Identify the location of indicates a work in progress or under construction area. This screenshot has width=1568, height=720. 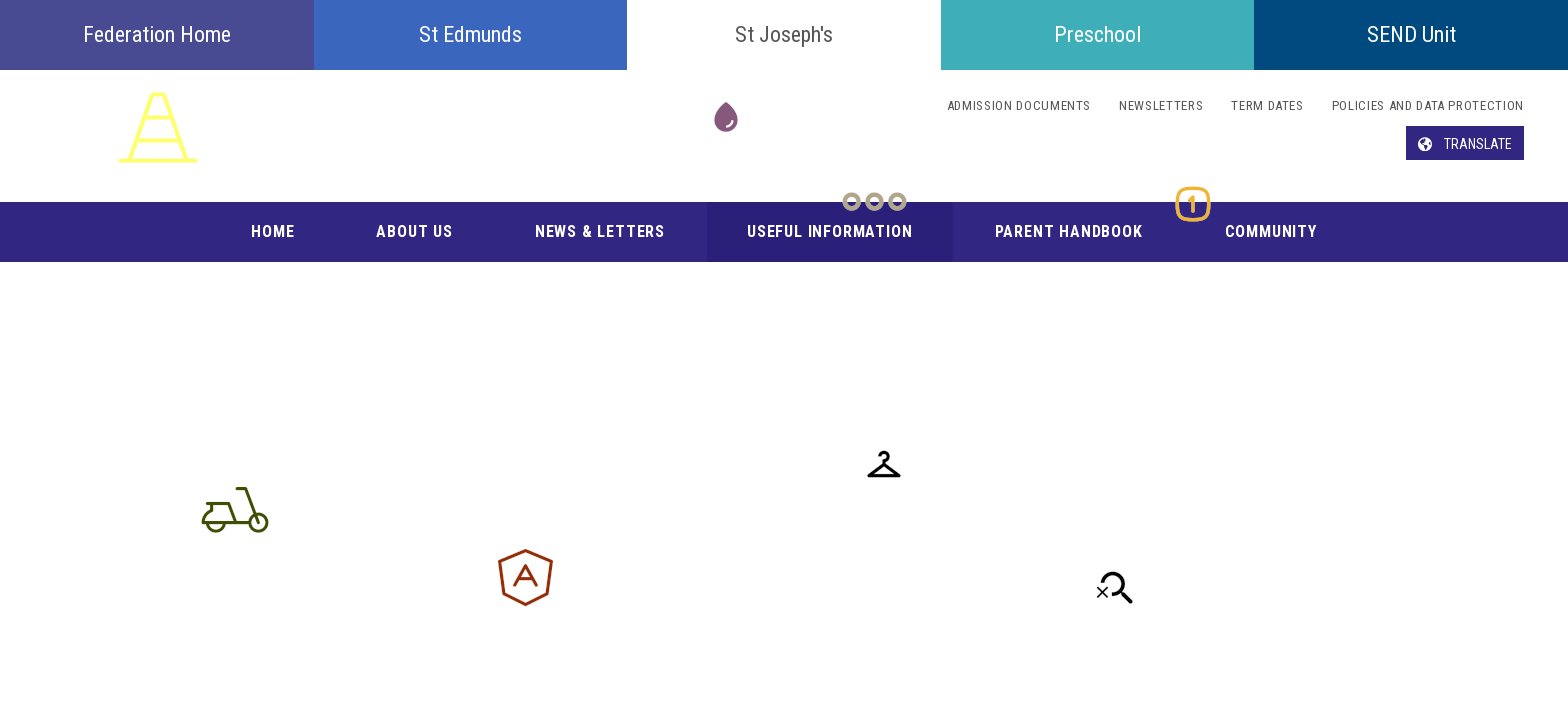
(158, 129).